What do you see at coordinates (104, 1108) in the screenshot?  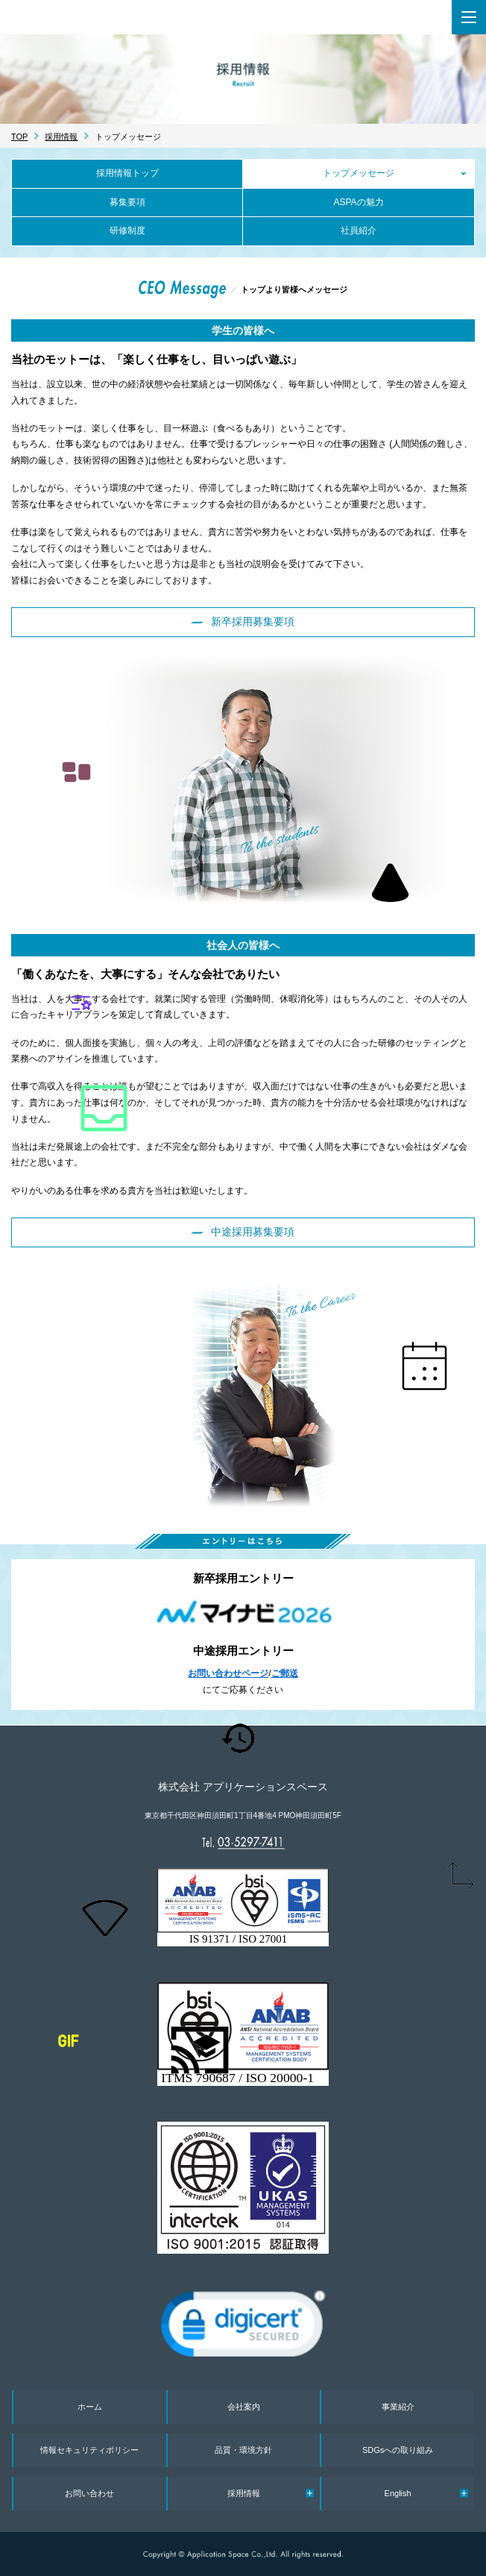 I see `access inbox or incoming items` at bounding box center [104, 1108].